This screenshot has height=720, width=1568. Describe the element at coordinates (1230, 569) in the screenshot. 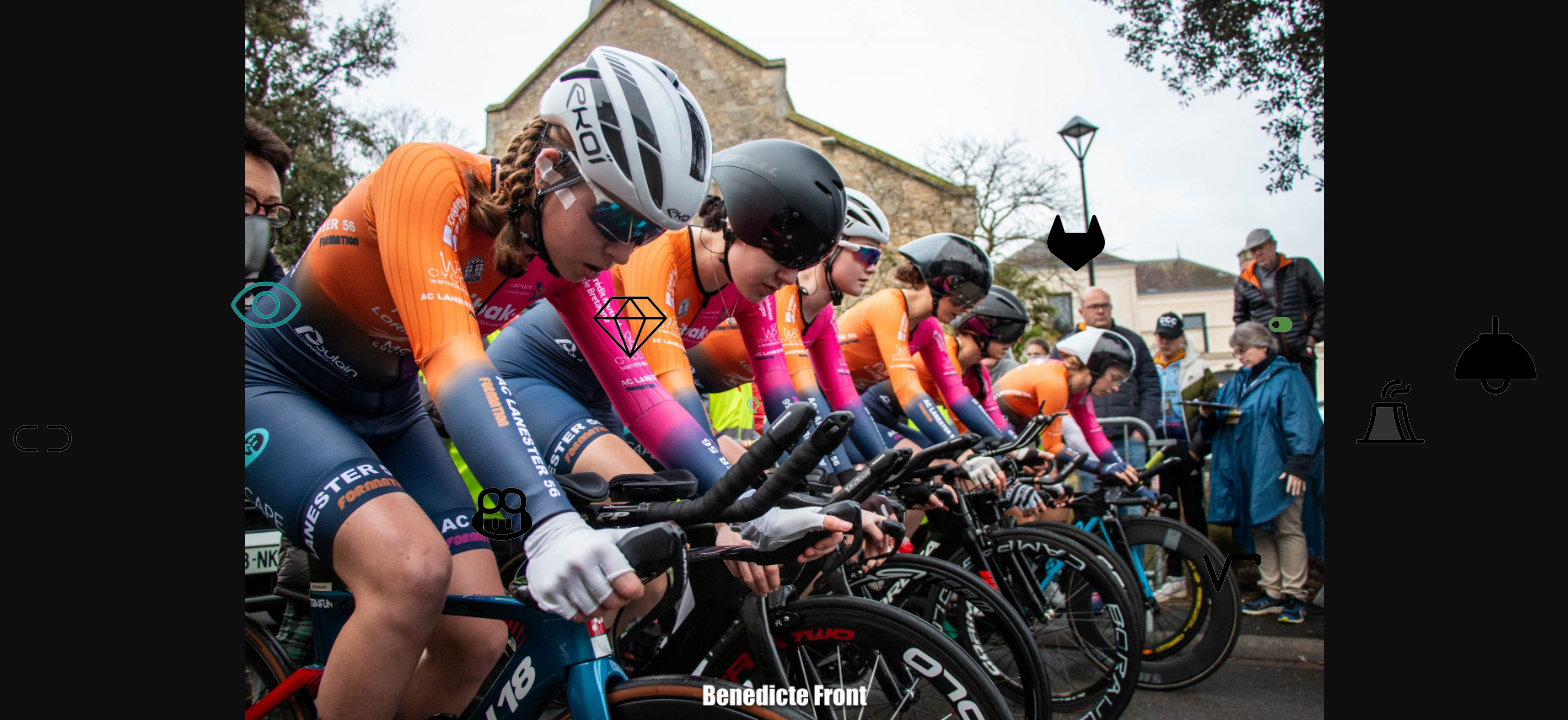

I see `insert square root symbol` at that location.